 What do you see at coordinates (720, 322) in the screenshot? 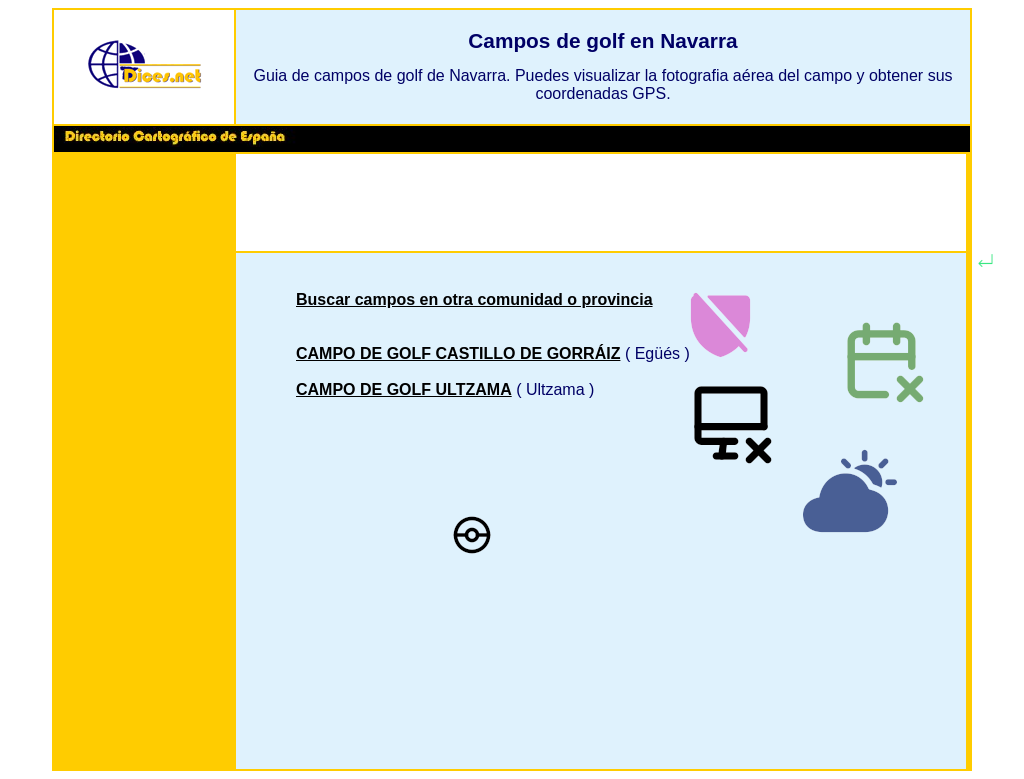
I see `security or protection is disabled` at bounding box center [720, 322].